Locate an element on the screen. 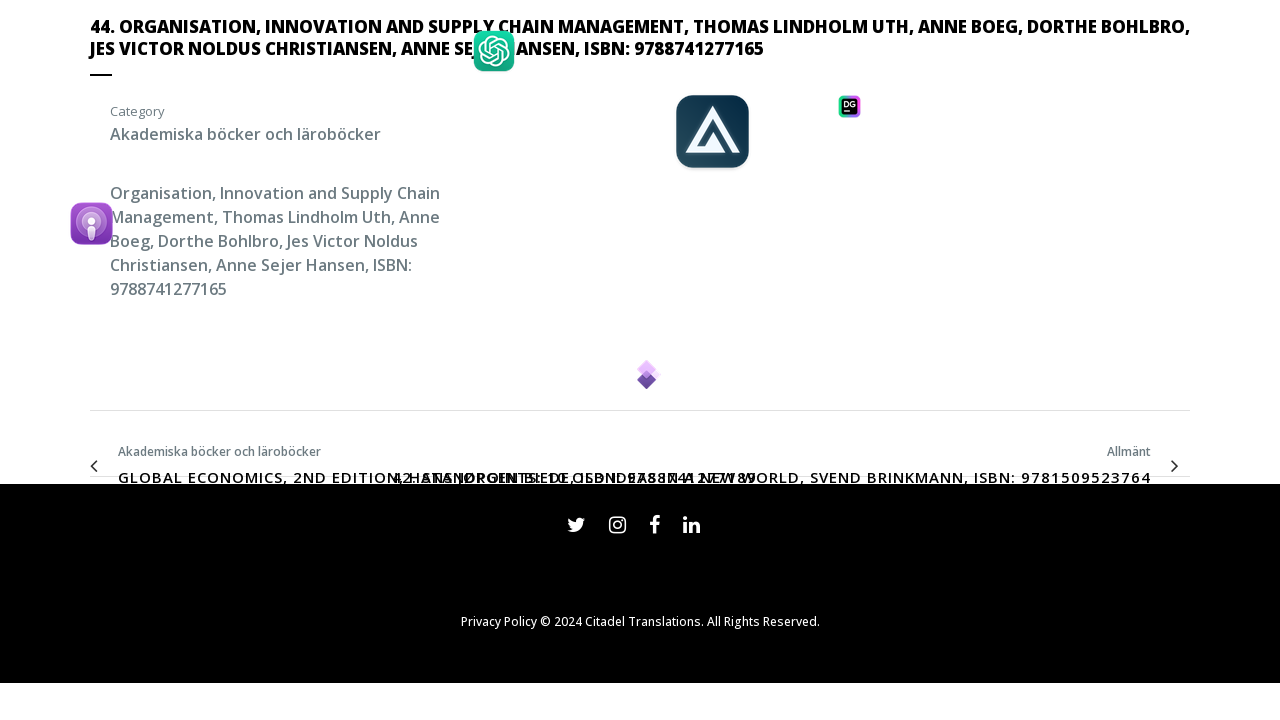 The image size is (1280, 720). open the autograph app is located at coordinates (712, 131).